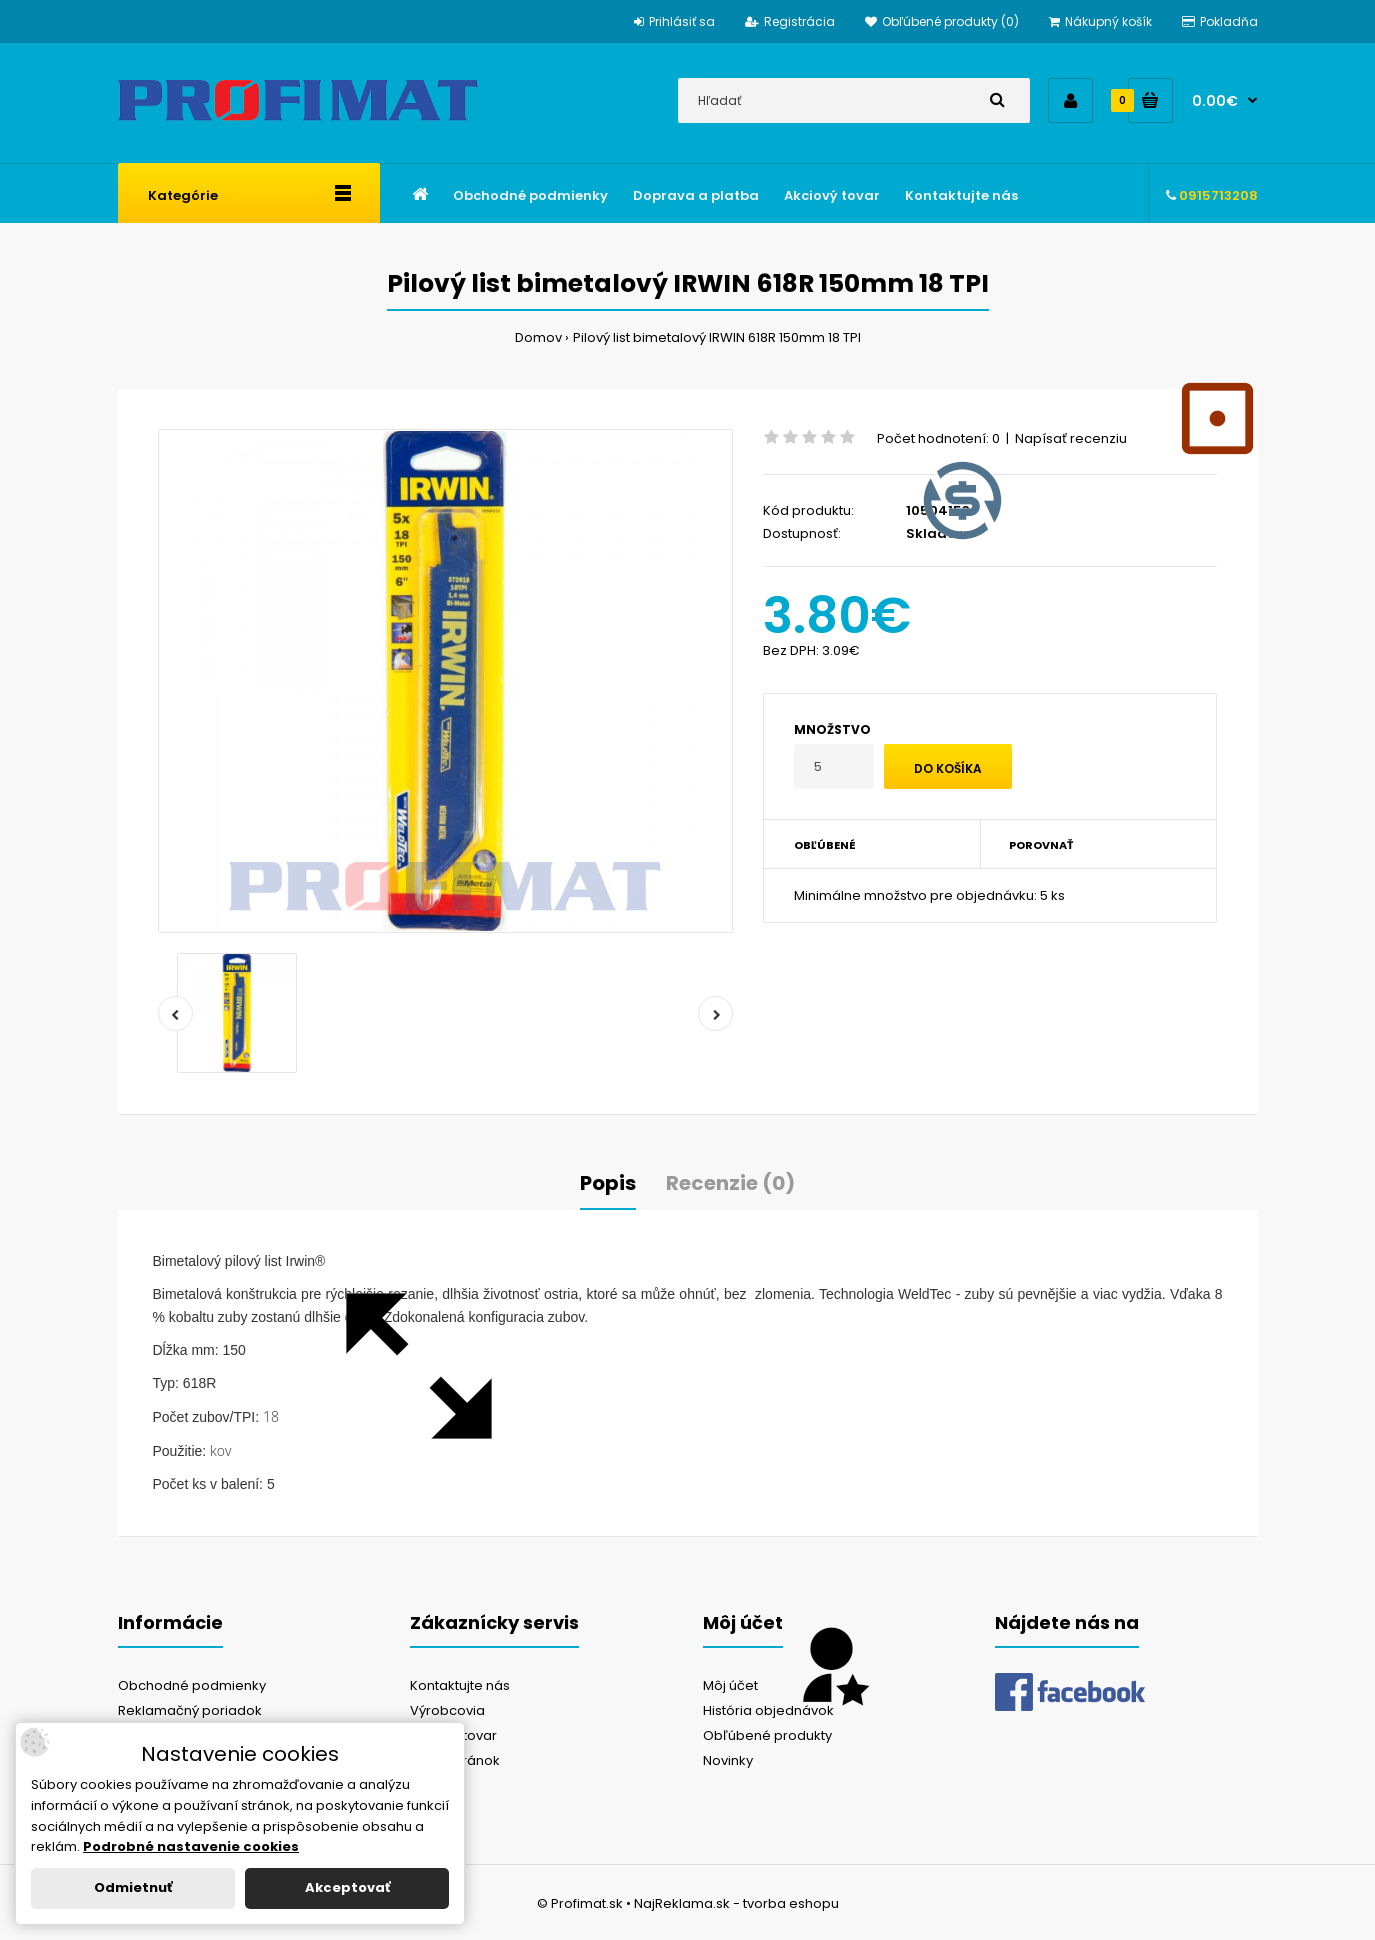 This screenshot has width=1375, height=1940. I want to click on currency exchange or conversion, so click(962, 500).